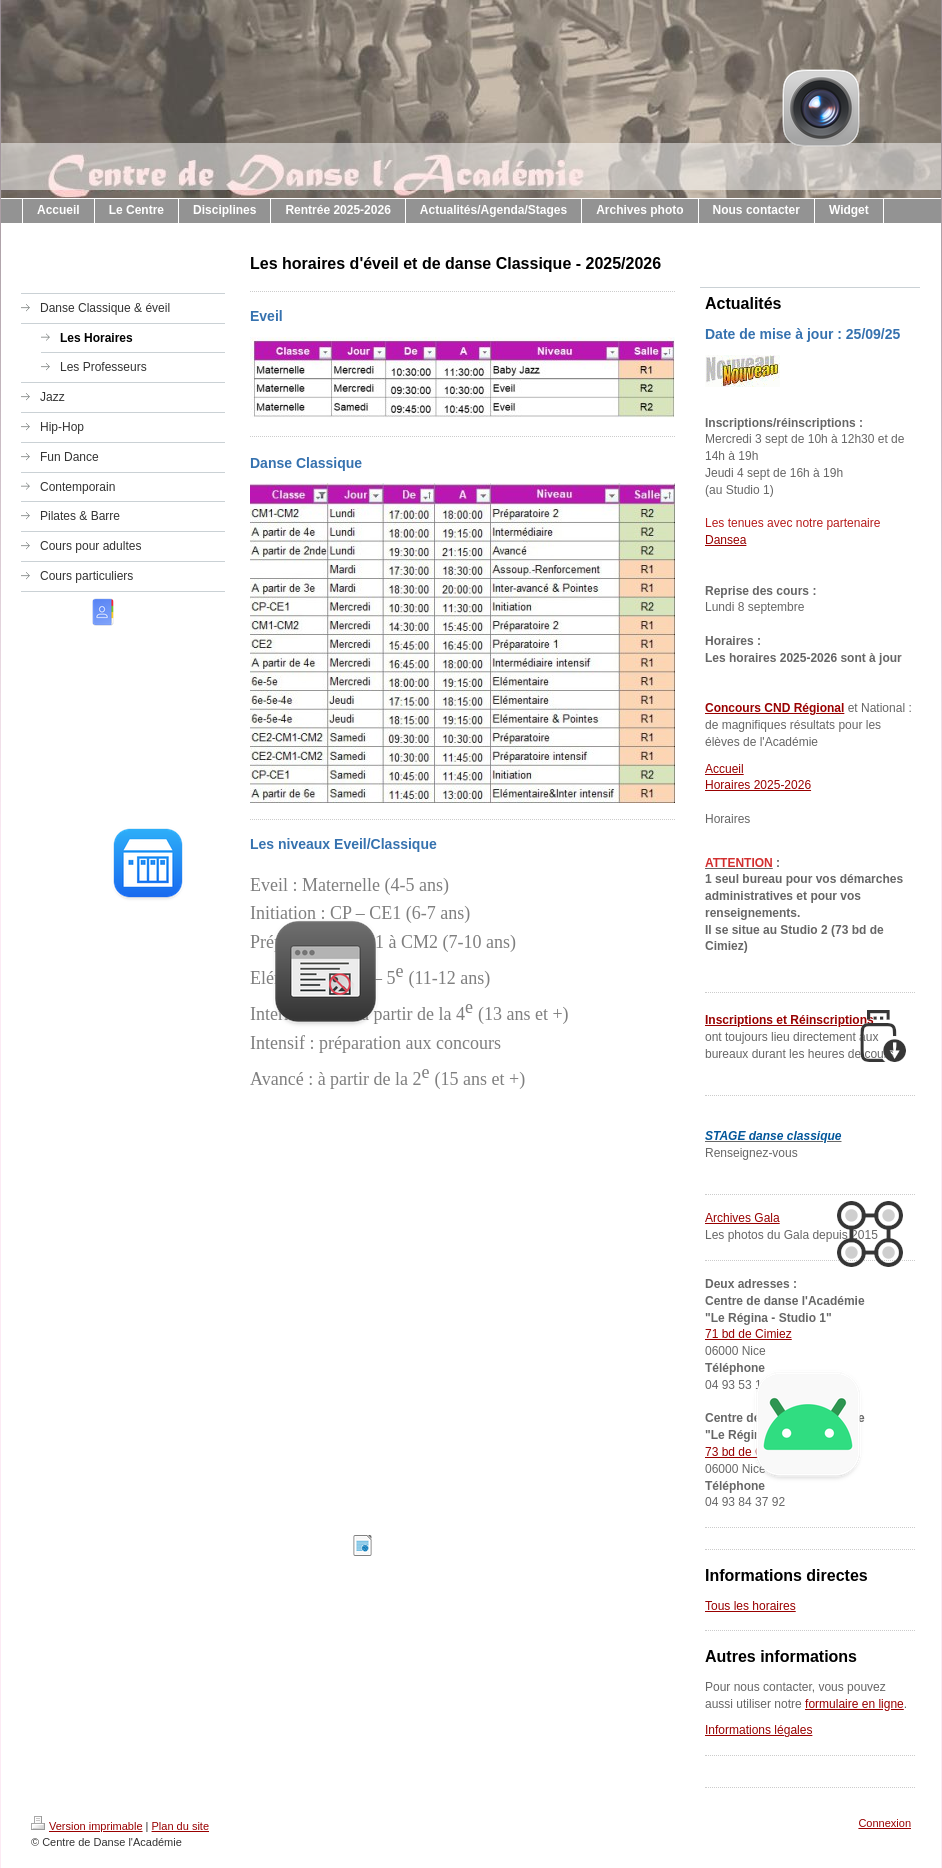 This screenshot has width=942, height=1868. What do you see at coordinates (870, 1234) in the screenshot?
I see `configure hot corners behavior` at bounding box center [870, 1234].